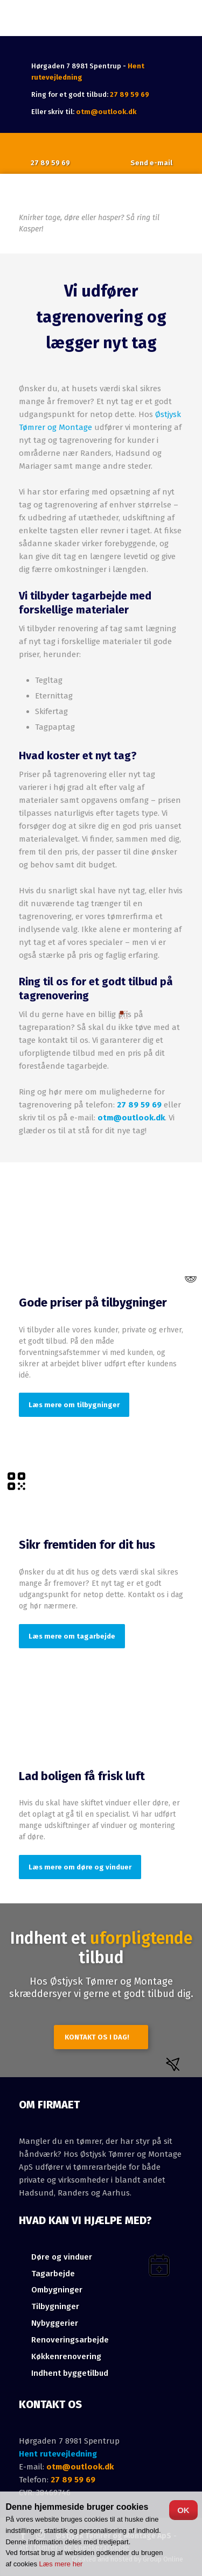 This screenshot has height=2576, width=202. I want to click on add a new event to calendar, so click(159, 2265).